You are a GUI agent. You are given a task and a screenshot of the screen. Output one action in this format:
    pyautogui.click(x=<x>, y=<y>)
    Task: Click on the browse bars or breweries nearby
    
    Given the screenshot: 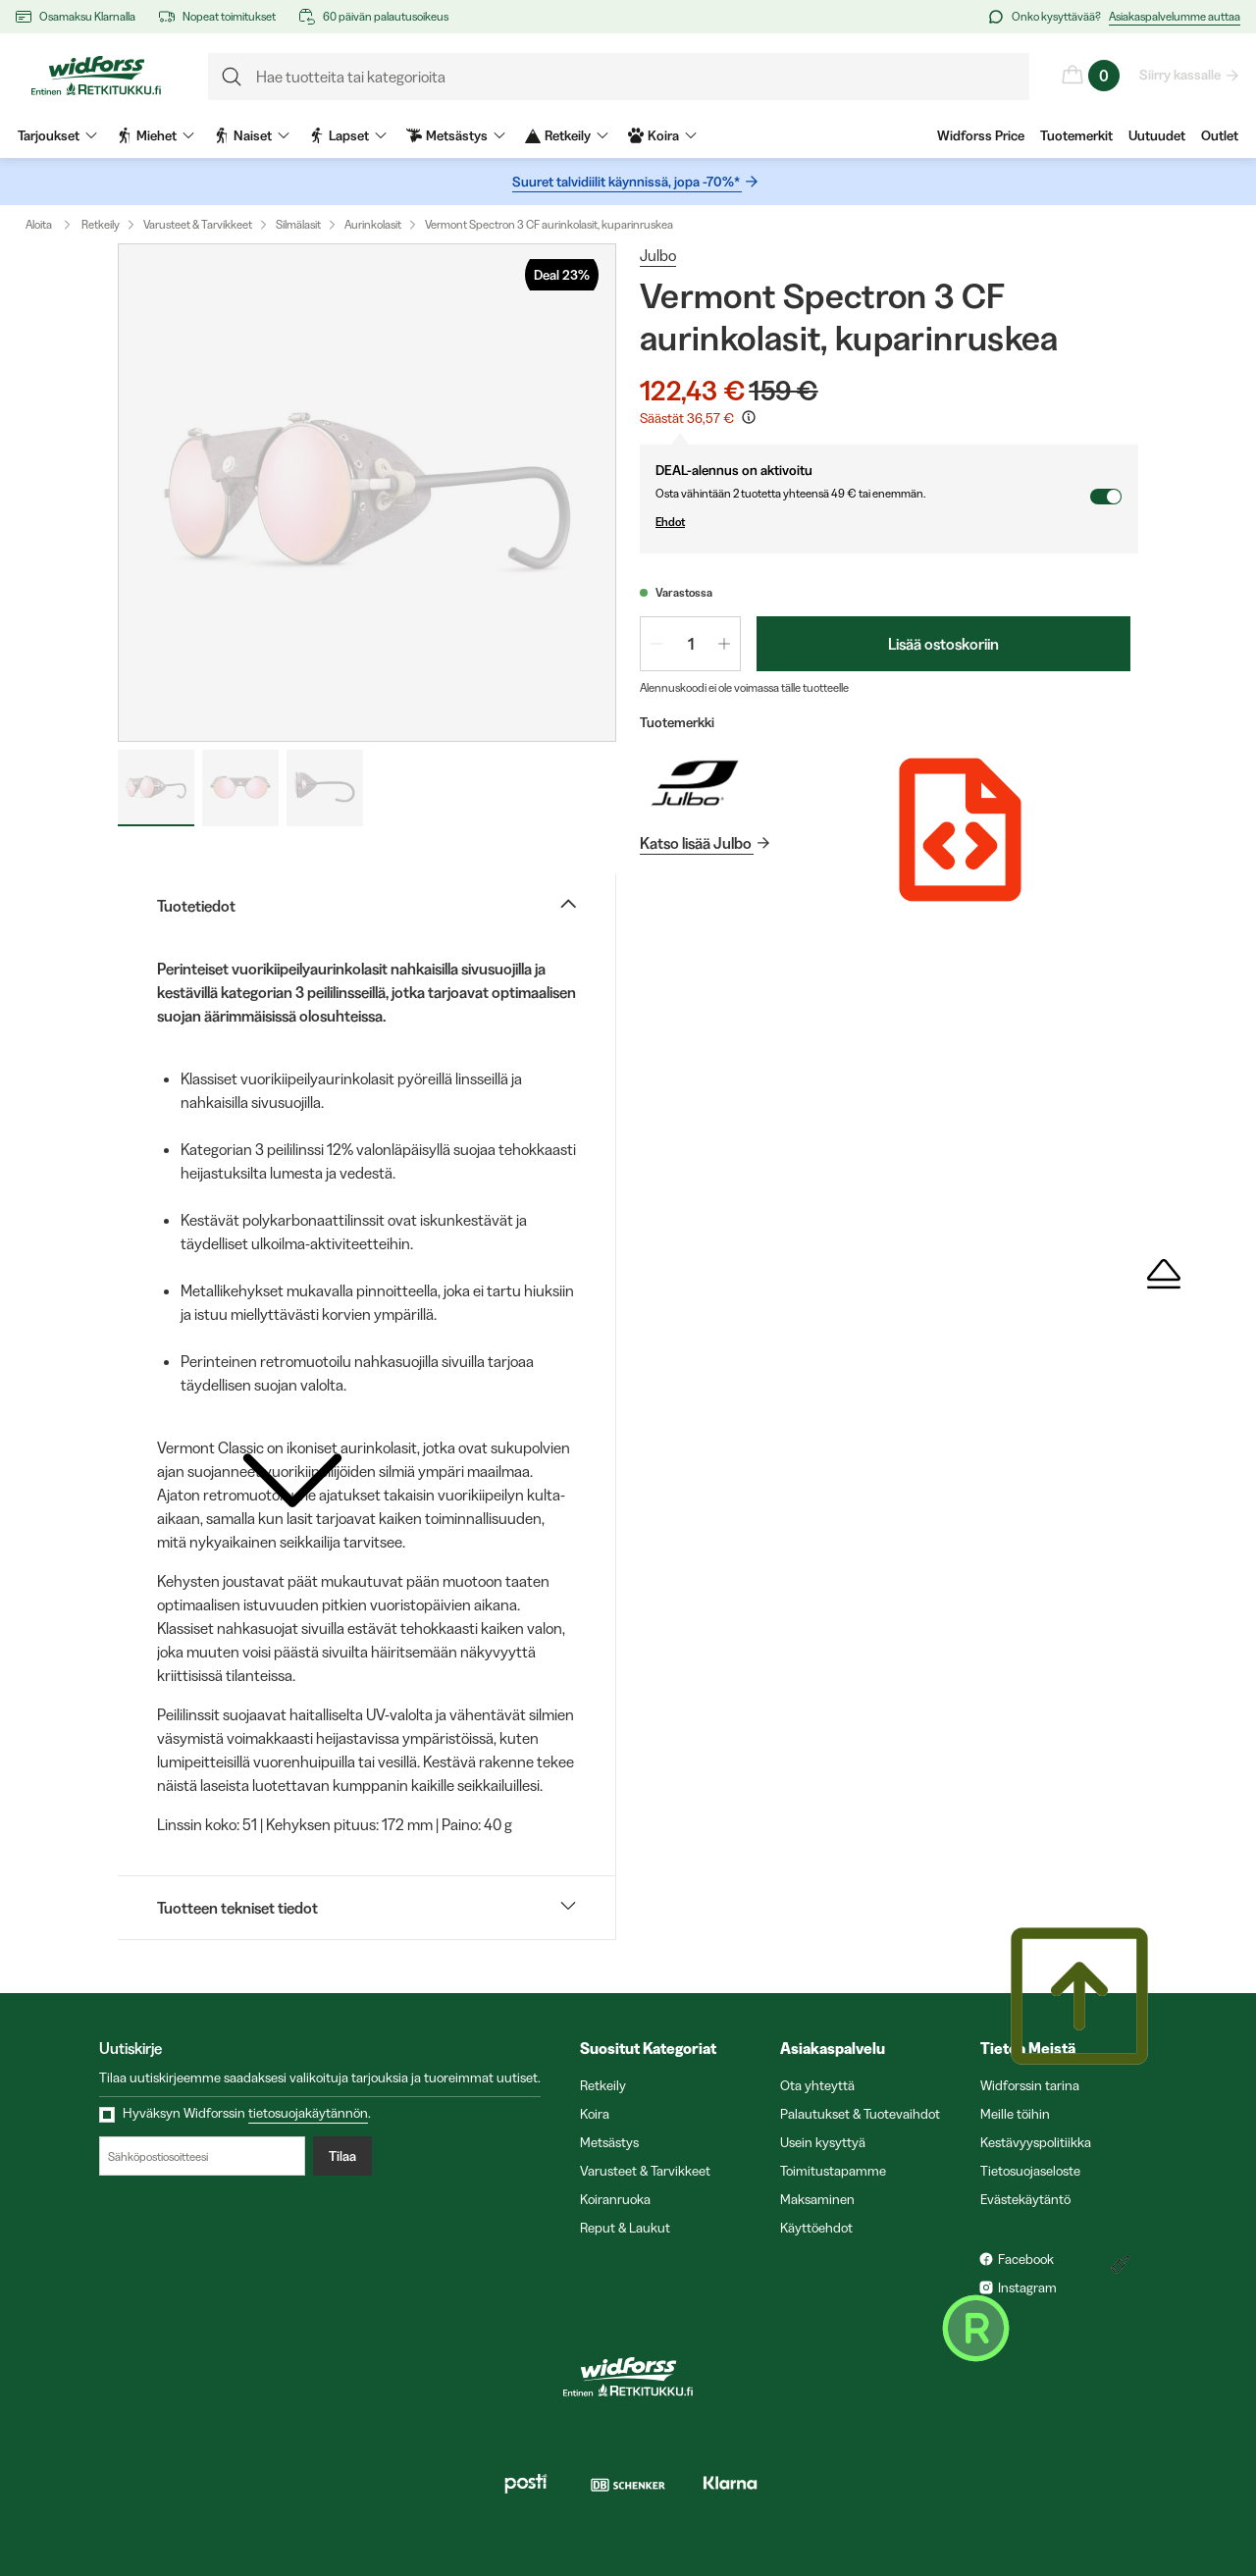 What is the action you would take?
    pyautogui.click(x=1120, y=2264)
    